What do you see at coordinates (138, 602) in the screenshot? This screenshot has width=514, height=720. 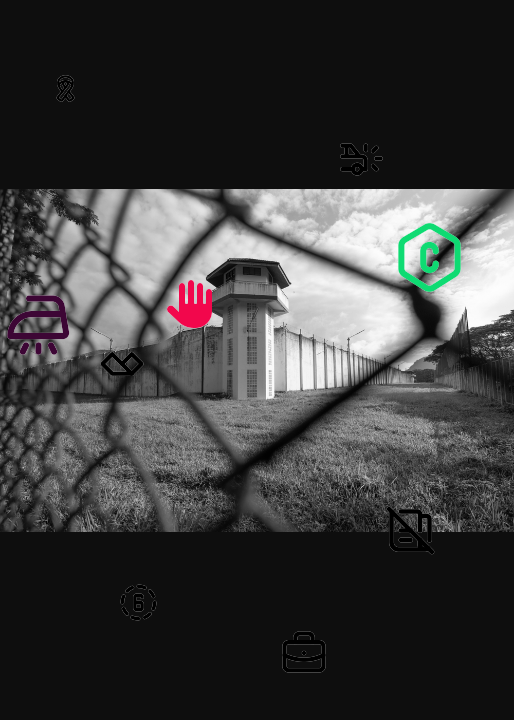 I see `step 6 of a multi-step process` at bounding box center [138, 602].